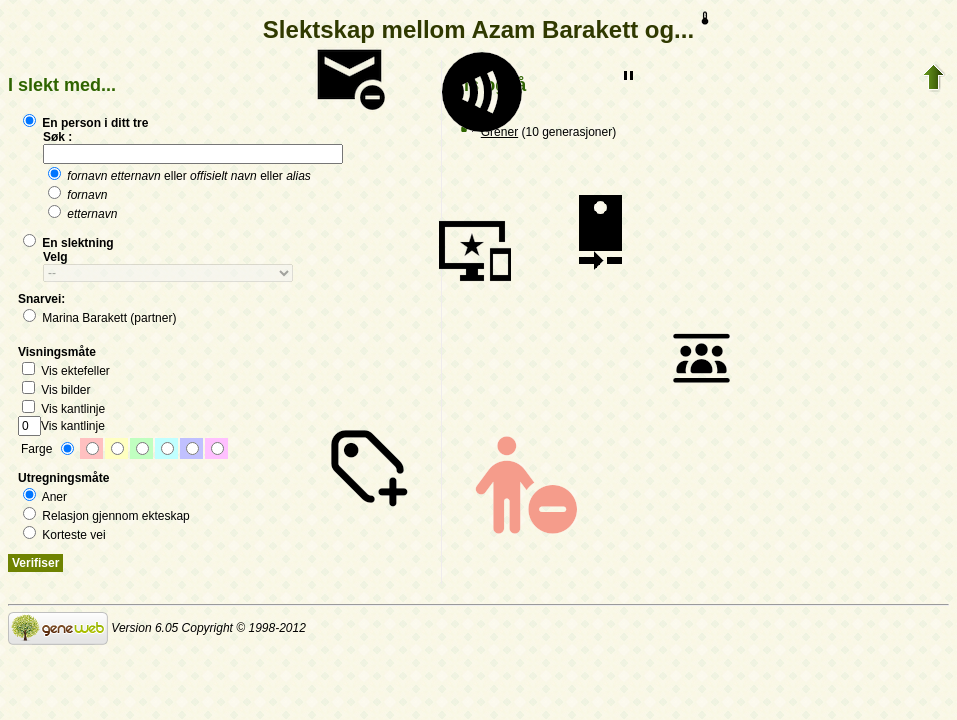 The width and height of the screenshot is (957, 720). What do you see at coordinates (367, 466) in the screenshot?
I see `add a new tag or label` at bounding box center [367, 466].